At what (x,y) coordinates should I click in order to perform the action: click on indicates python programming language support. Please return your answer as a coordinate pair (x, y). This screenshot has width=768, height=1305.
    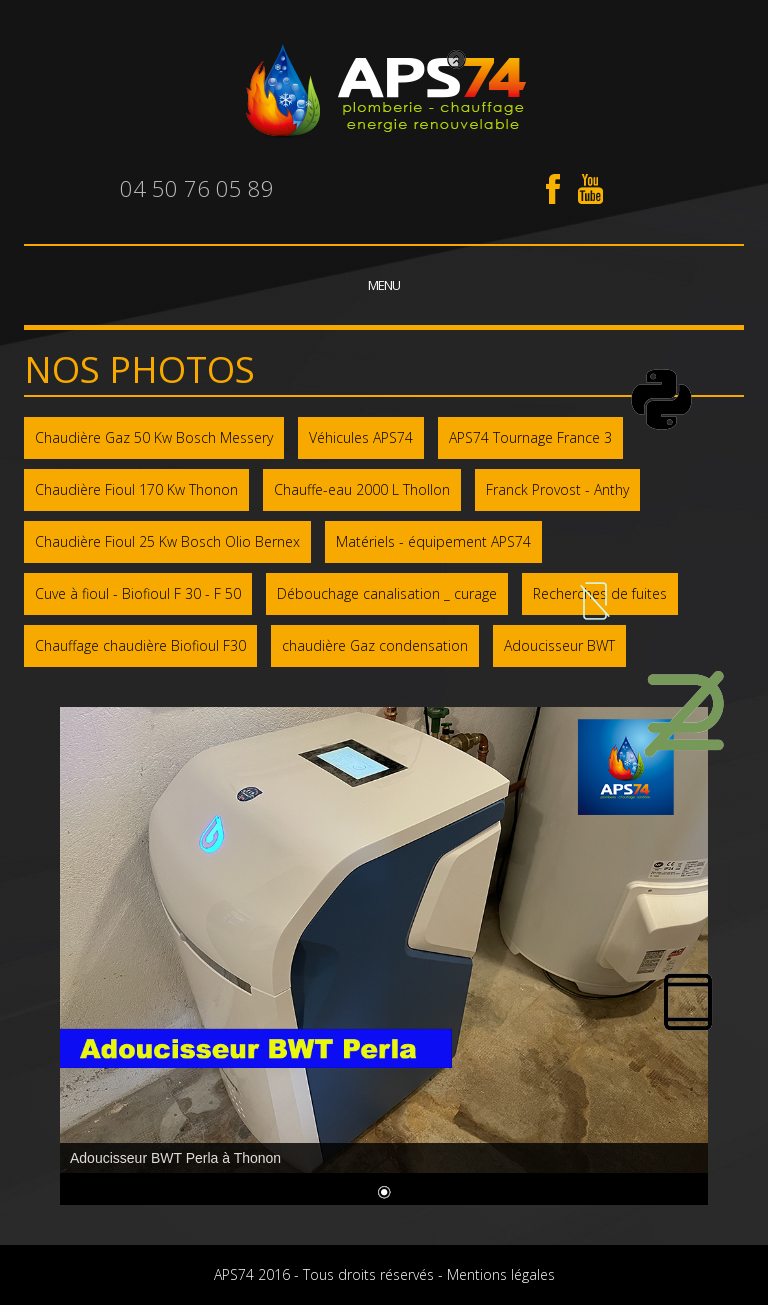
    Looking at the image, I should click on (661, 399).